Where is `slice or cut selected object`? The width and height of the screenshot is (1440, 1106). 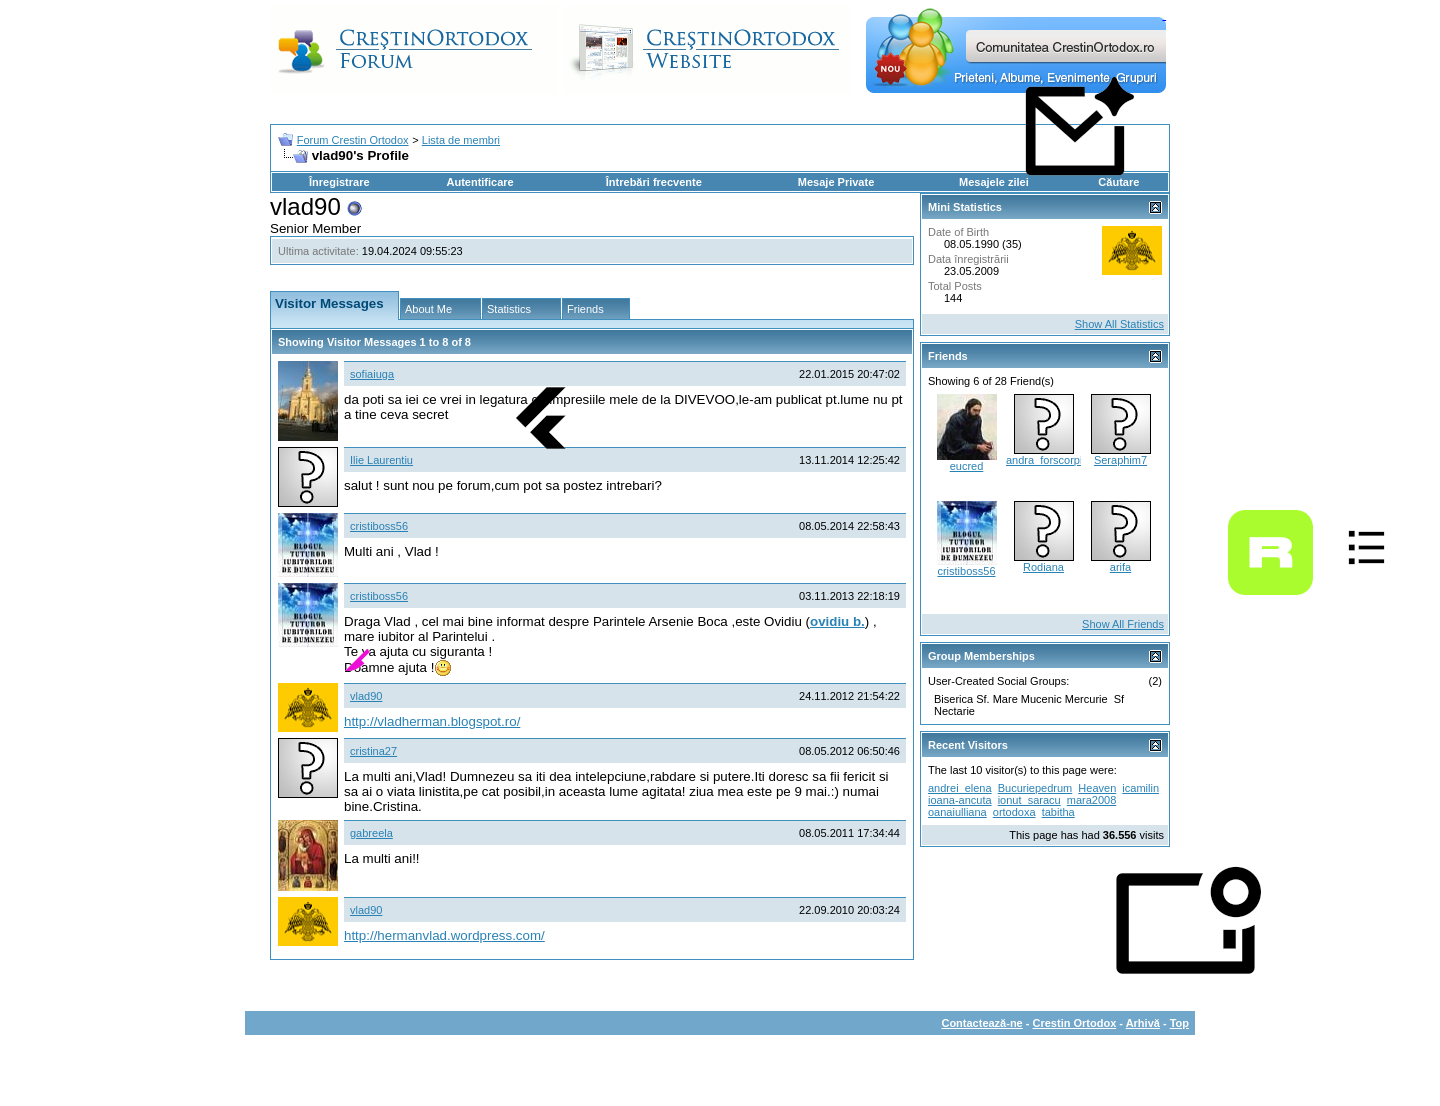 slice or cut selected object is located at coordinates (359, 660).